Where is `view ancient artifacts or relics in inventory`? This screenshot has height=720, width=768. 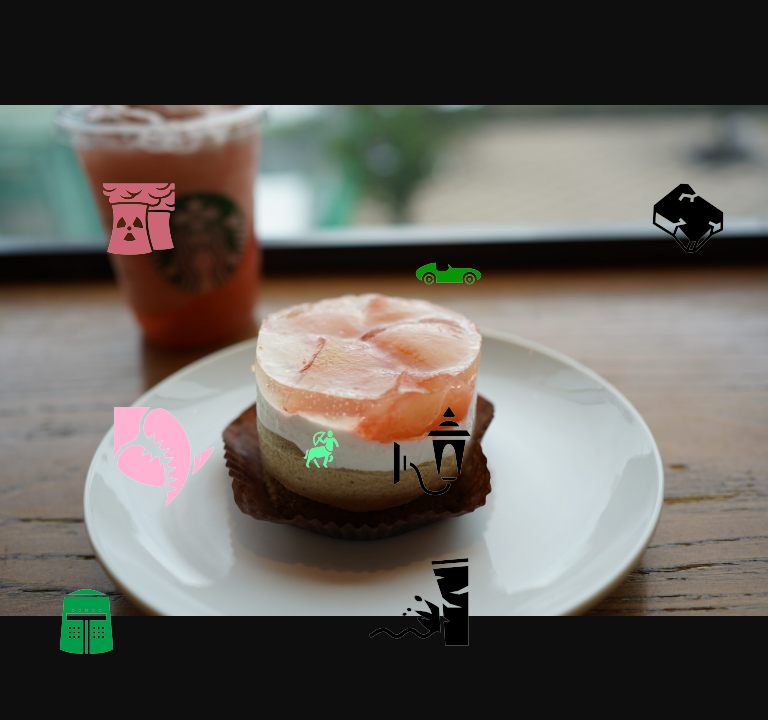 view ancient artifacts or relics in inventory is located at coordinates (688, 218).